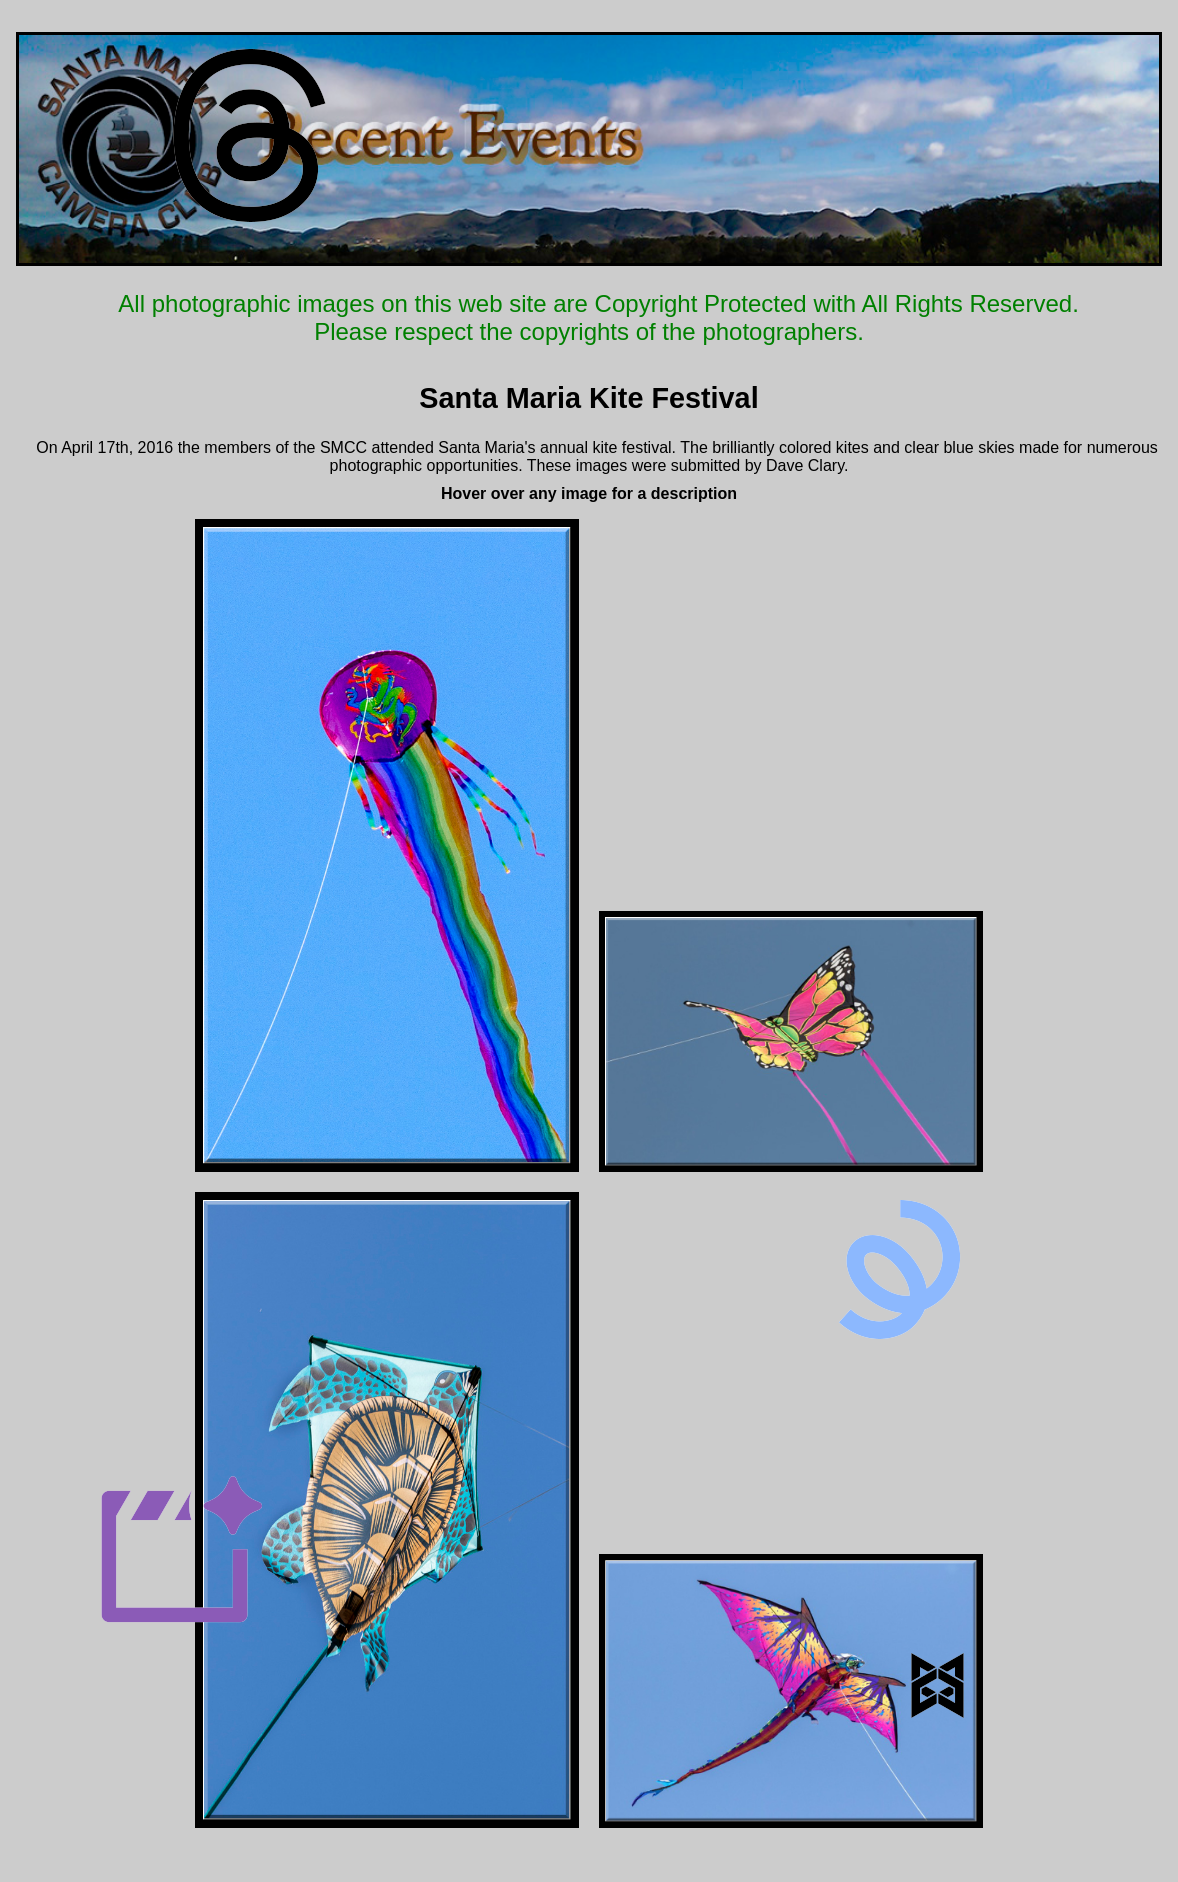 This screenshot has height=1882, width=1178. What do you see at coordinates (249, 135) in the screenshot?
I see `open the Threads app` at bounding box center [249, 135].